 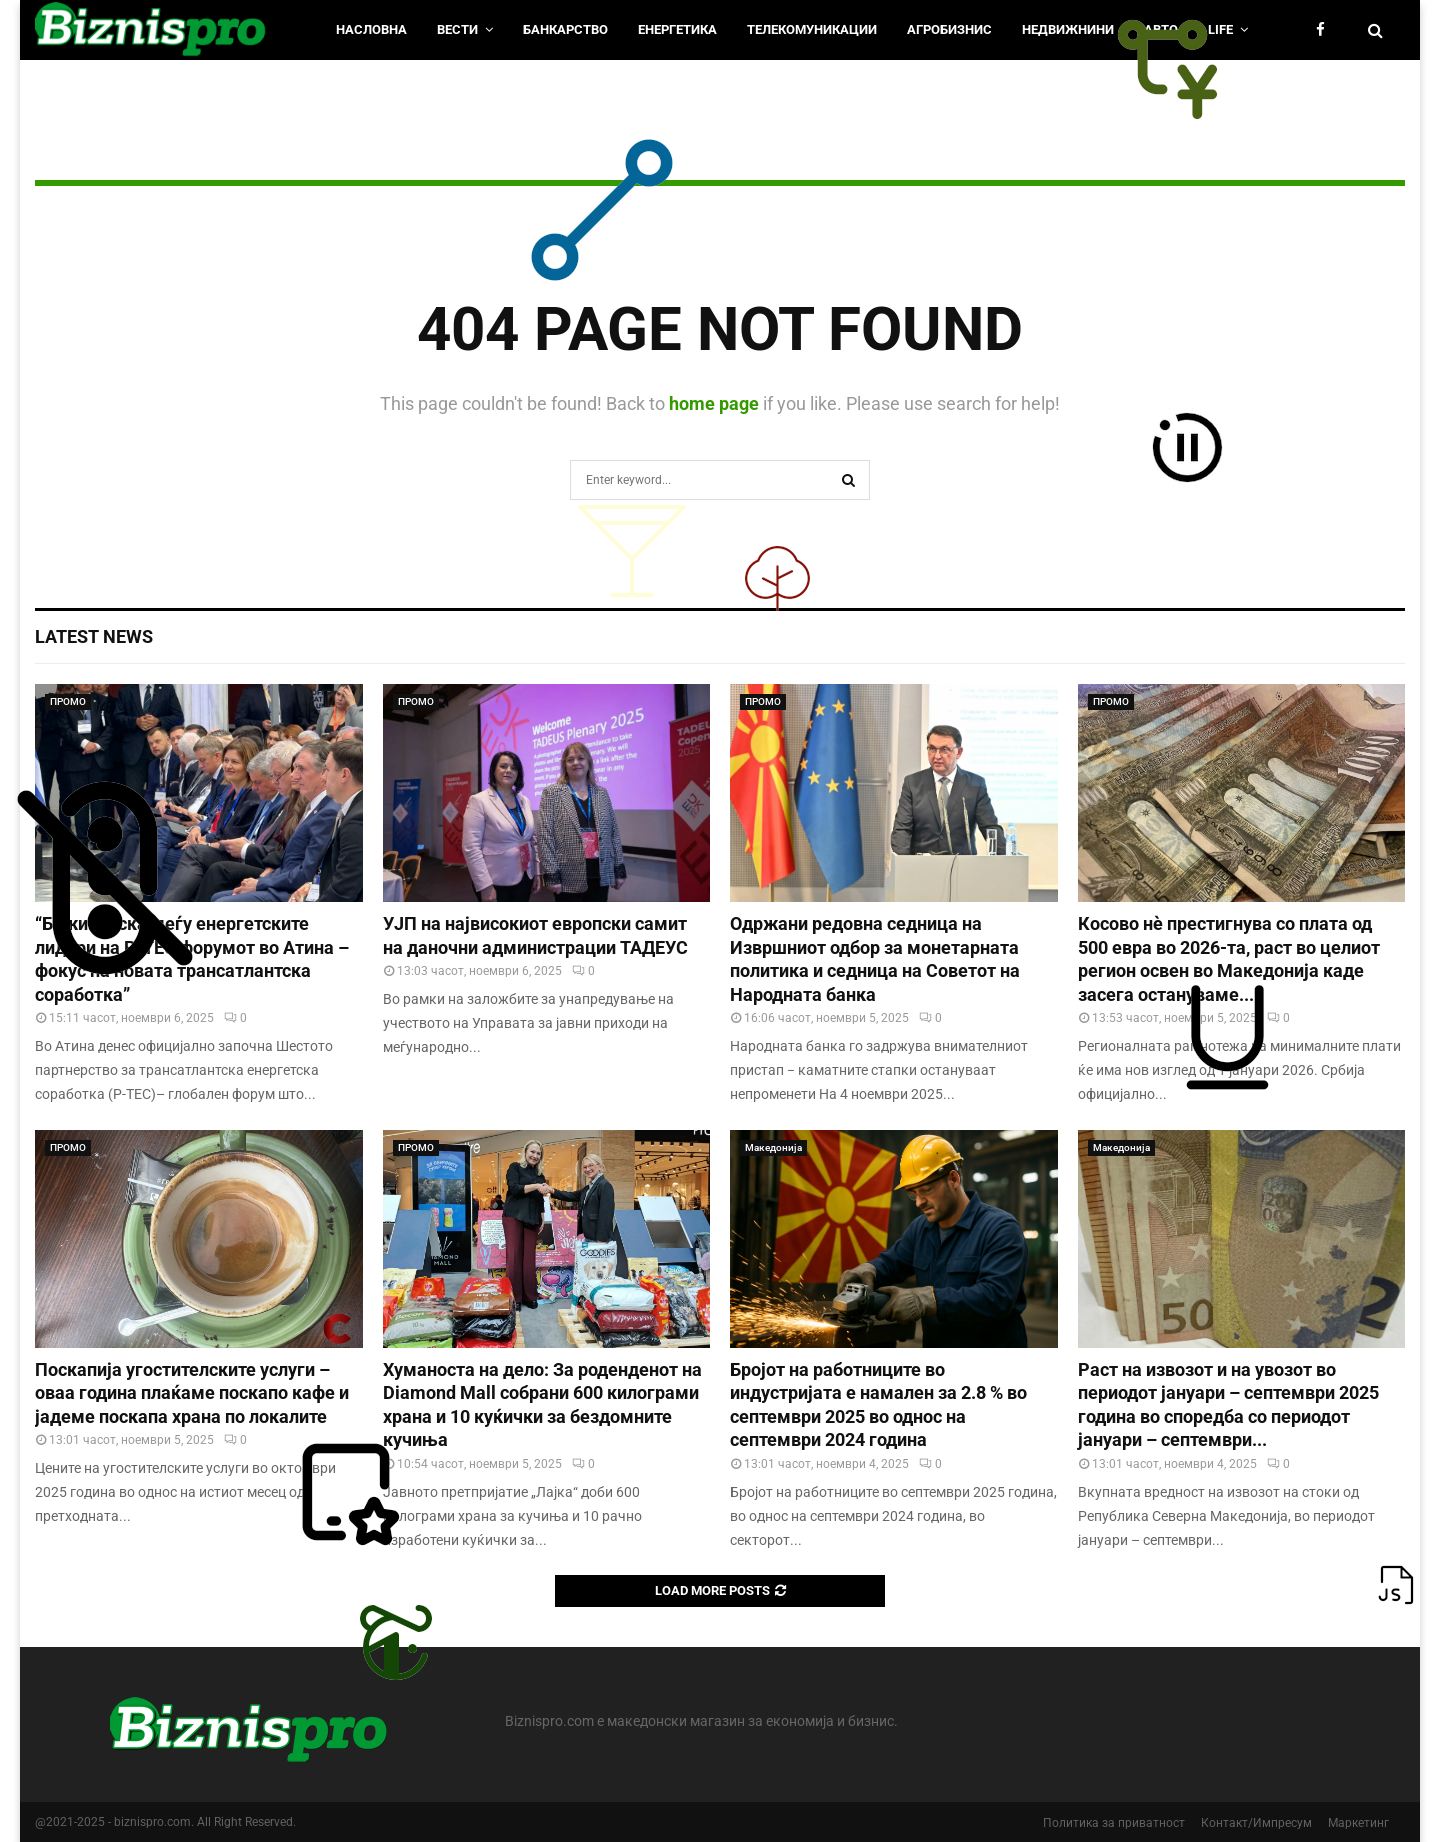 I want to click on access nature or parks category, so click(x=777, y=578).